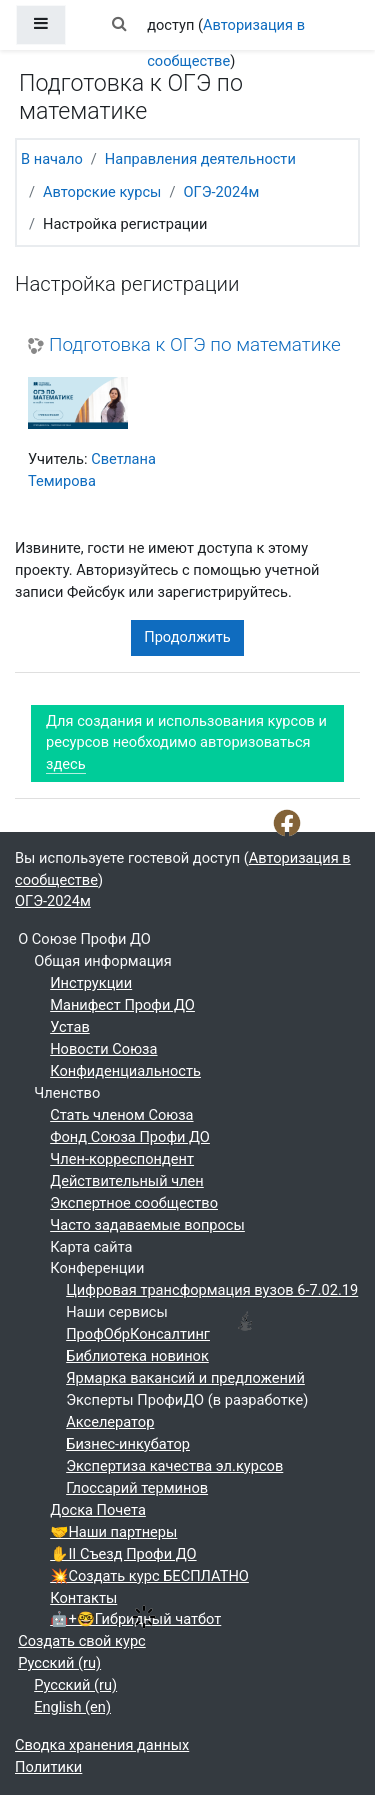  What do you see at coordinates (287, 823) in the screenshot?
I see `open facebook` at bounding box center [287, 823].